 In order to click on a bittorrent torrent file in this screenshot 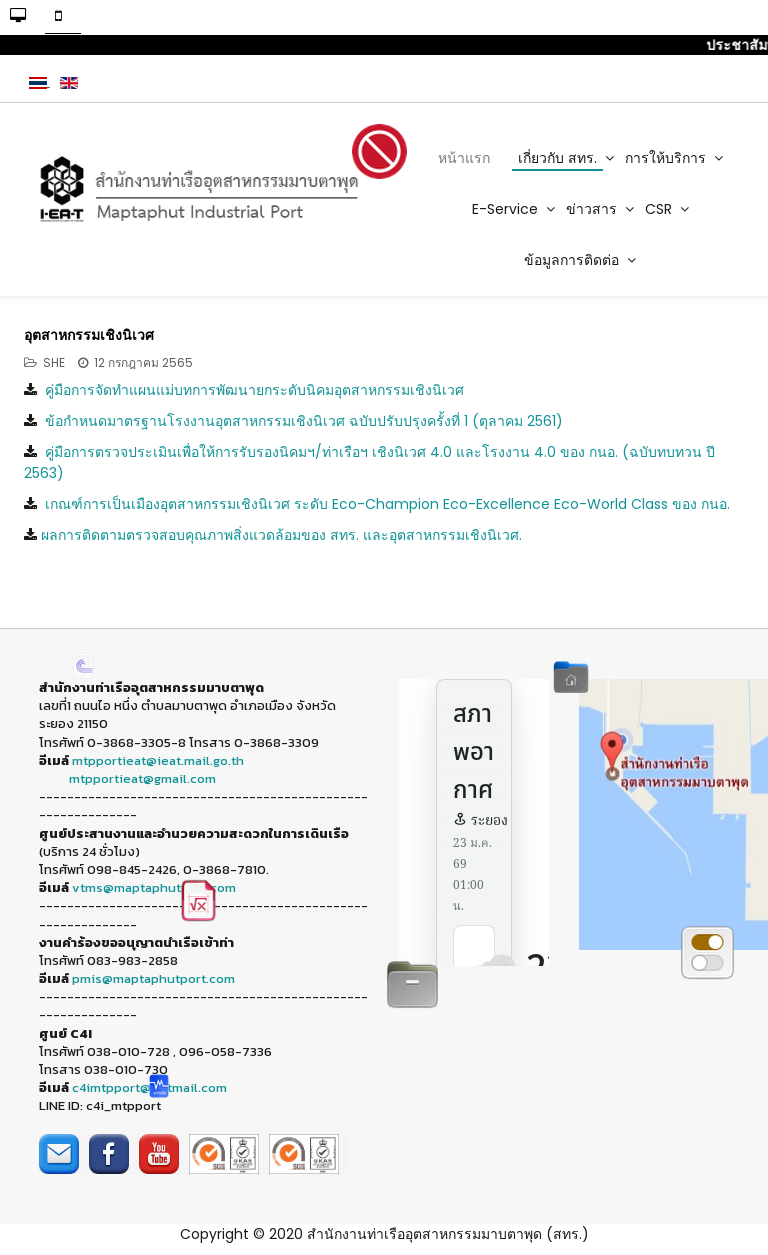, I will do `click(83, 666)`.